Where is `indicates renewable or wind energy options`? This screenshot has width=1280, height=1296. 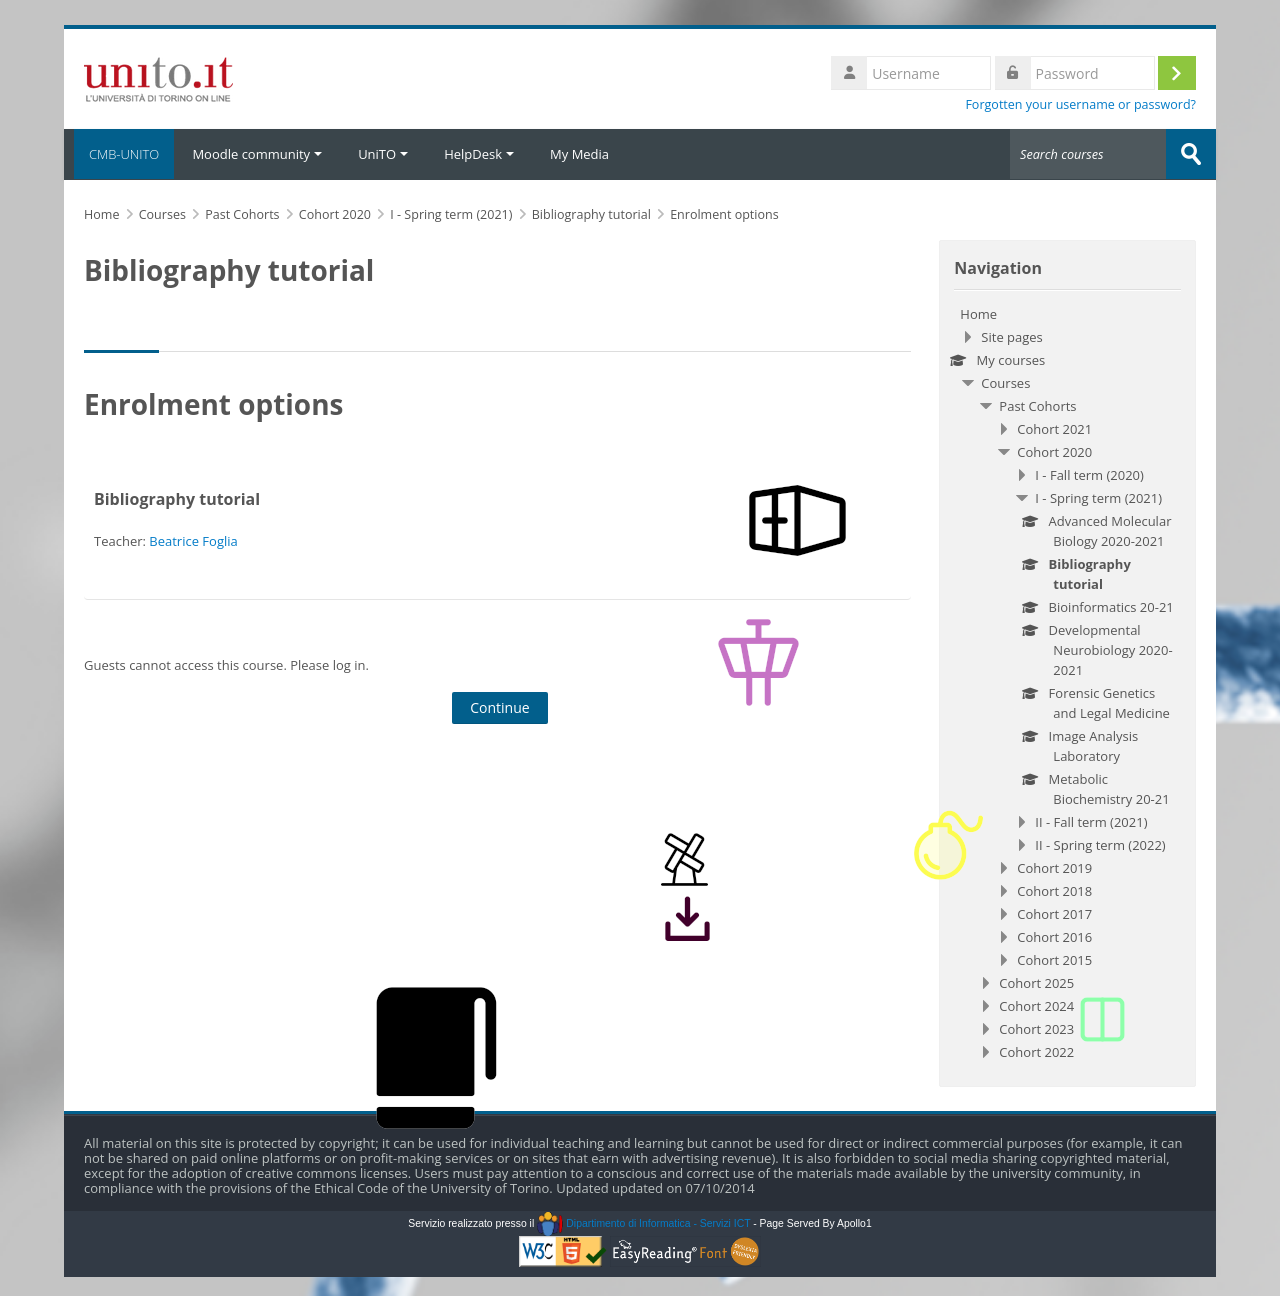 indicates renewable or wind energy options is located at coordinates (684, 860).